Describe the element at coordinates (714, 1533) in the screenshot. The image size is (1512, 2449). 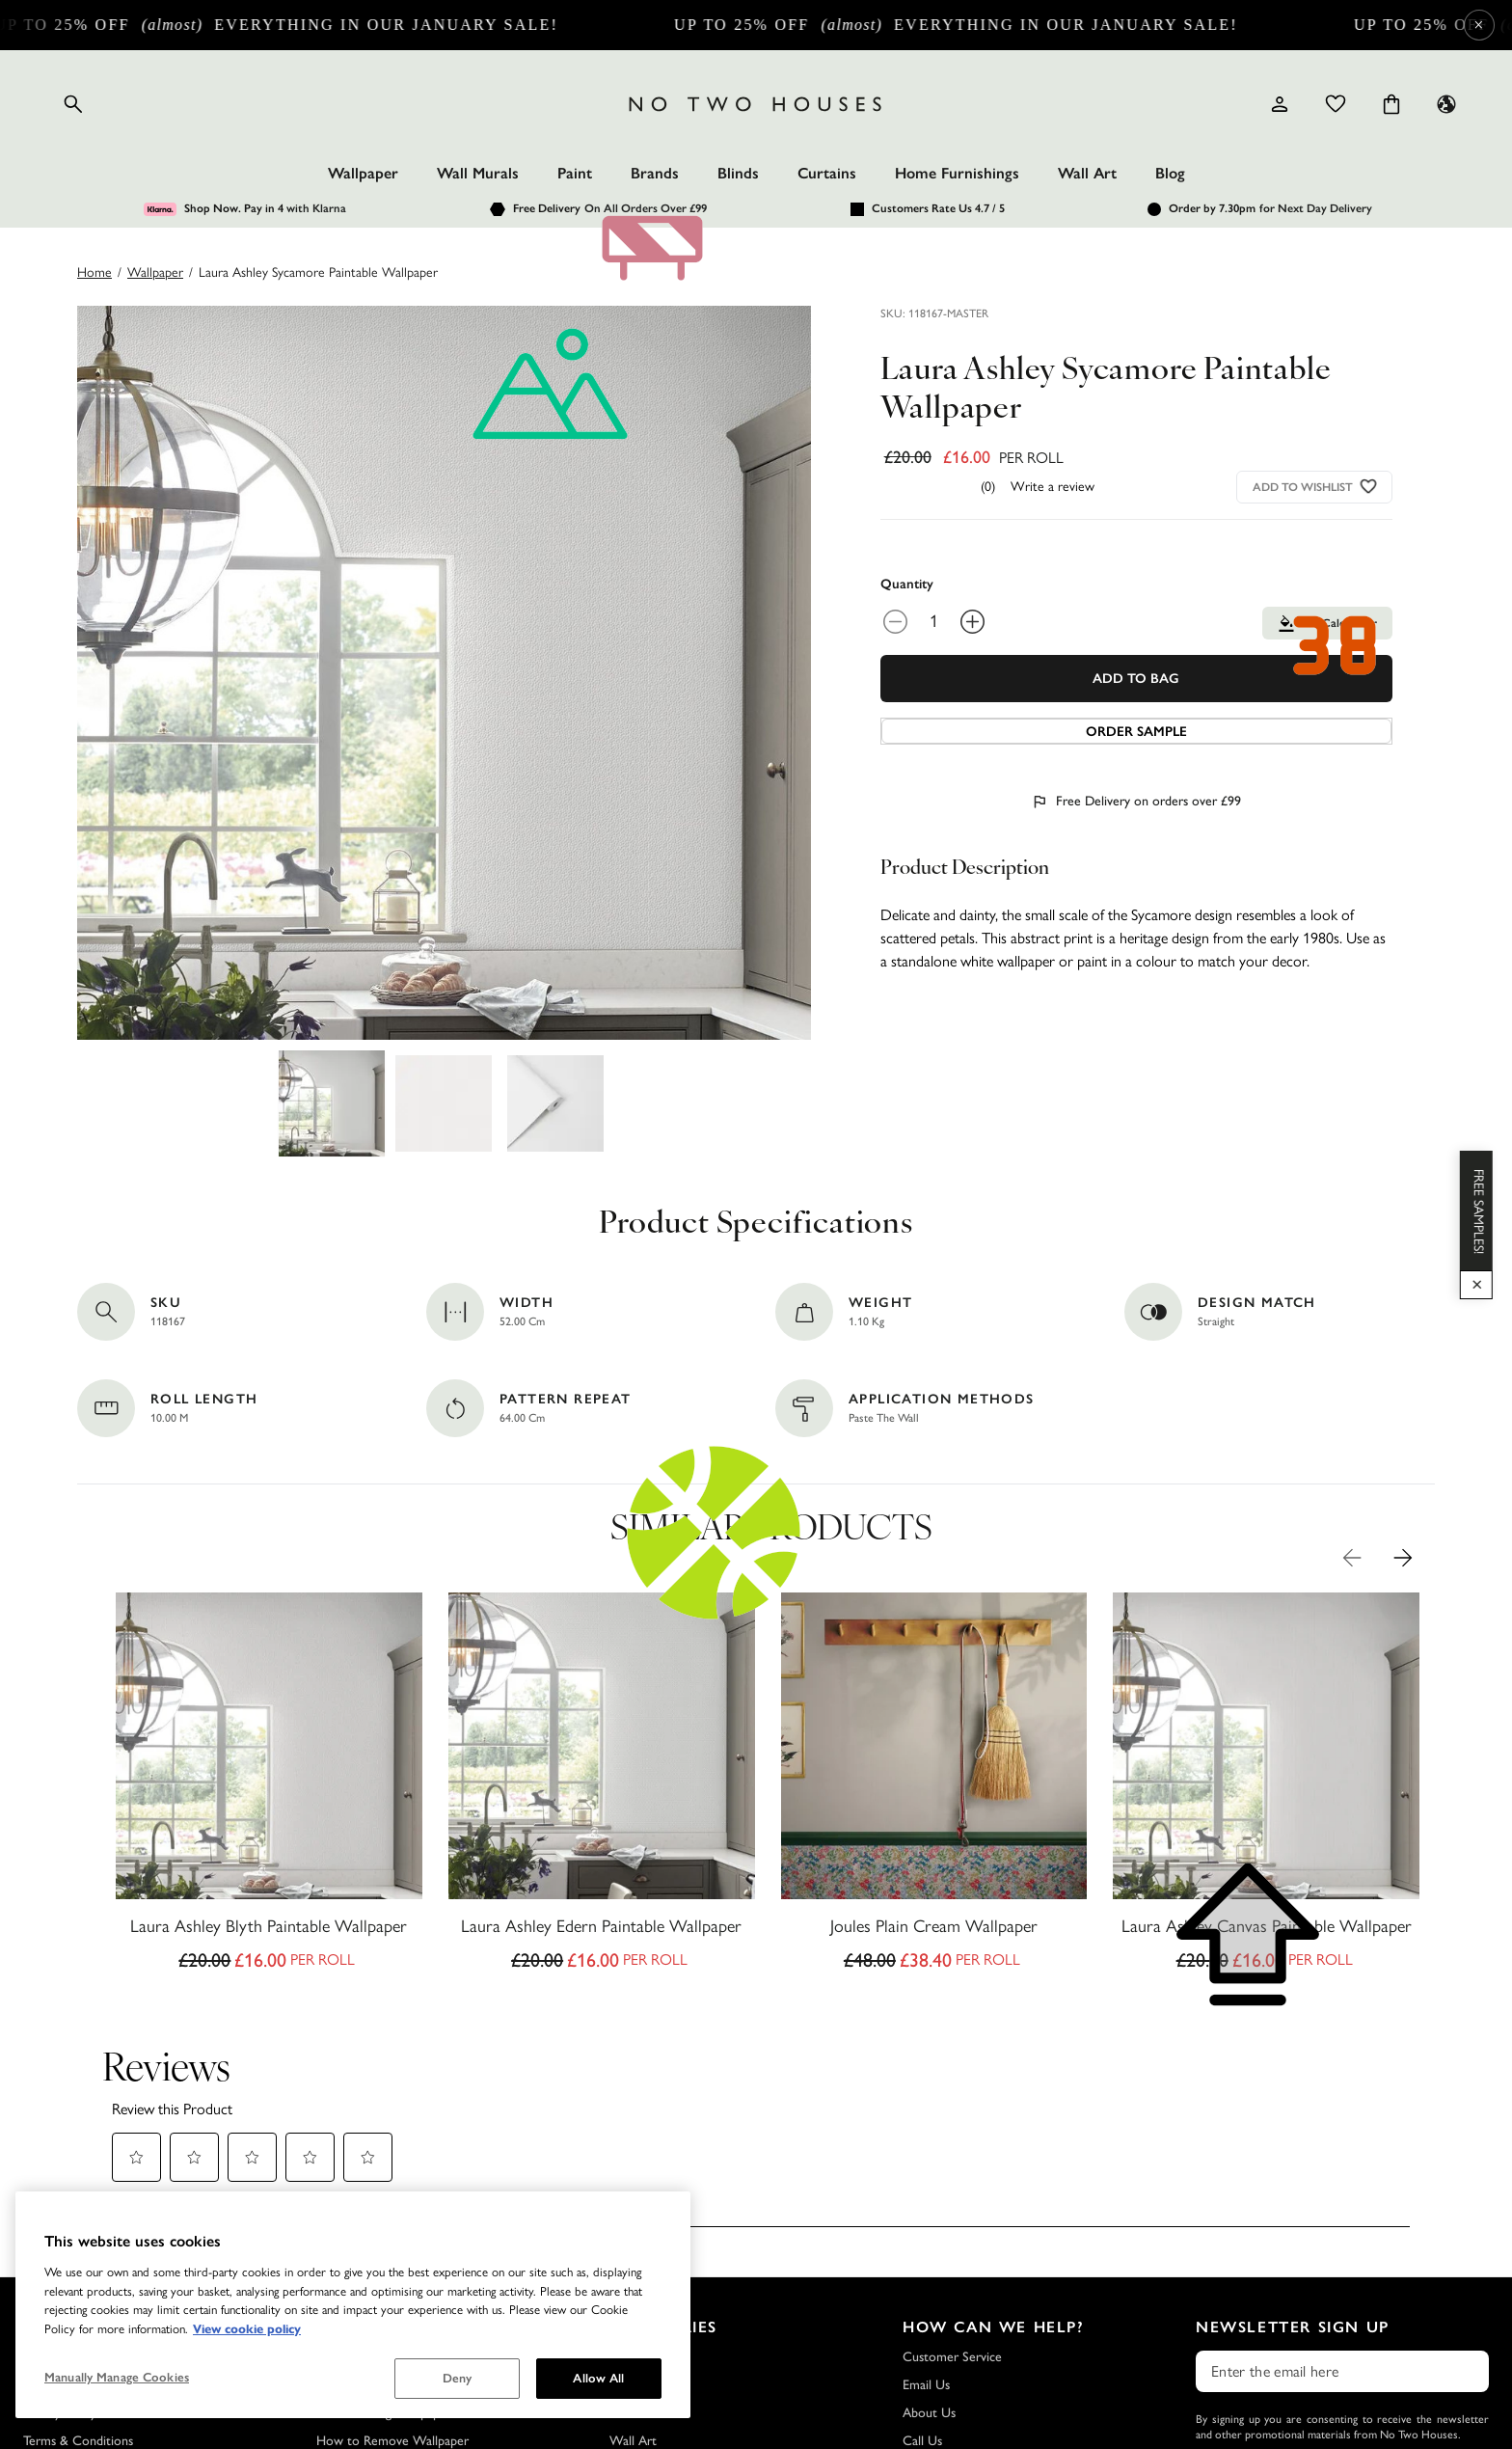
I see `access sports or basketball-related content` at that location.